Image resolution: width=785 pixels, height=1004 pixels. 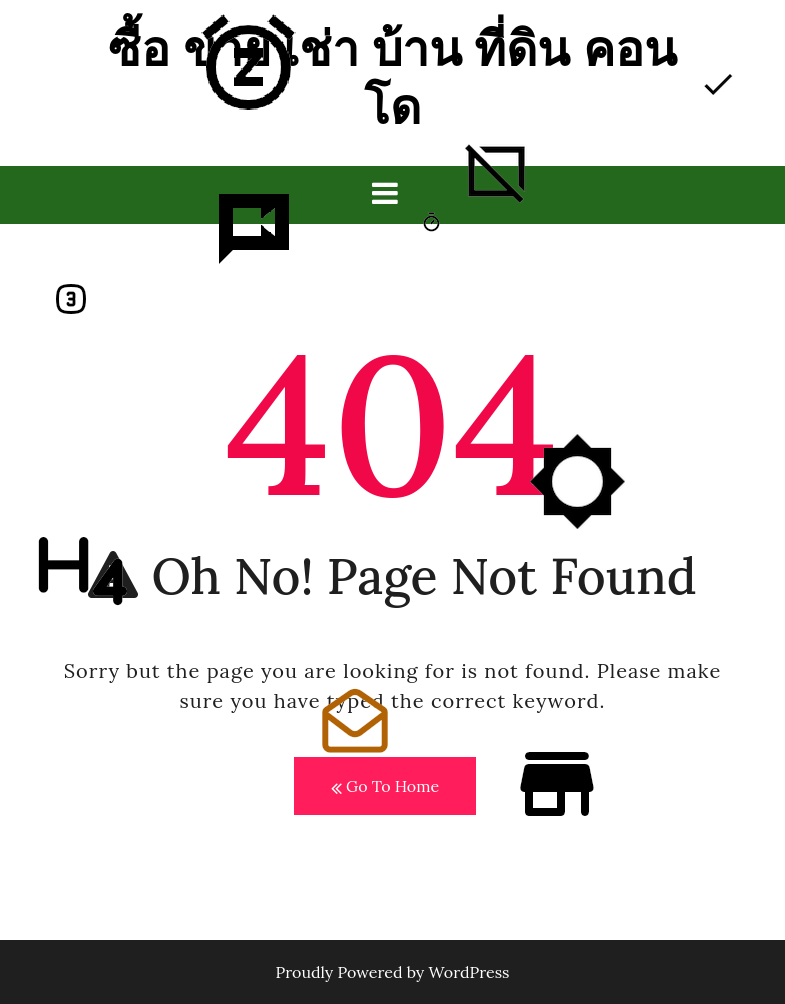 What do you see at coordinates (557, 784) in the screenshot?
I see `access the store or marketplace` at bounding box center [557, 784].